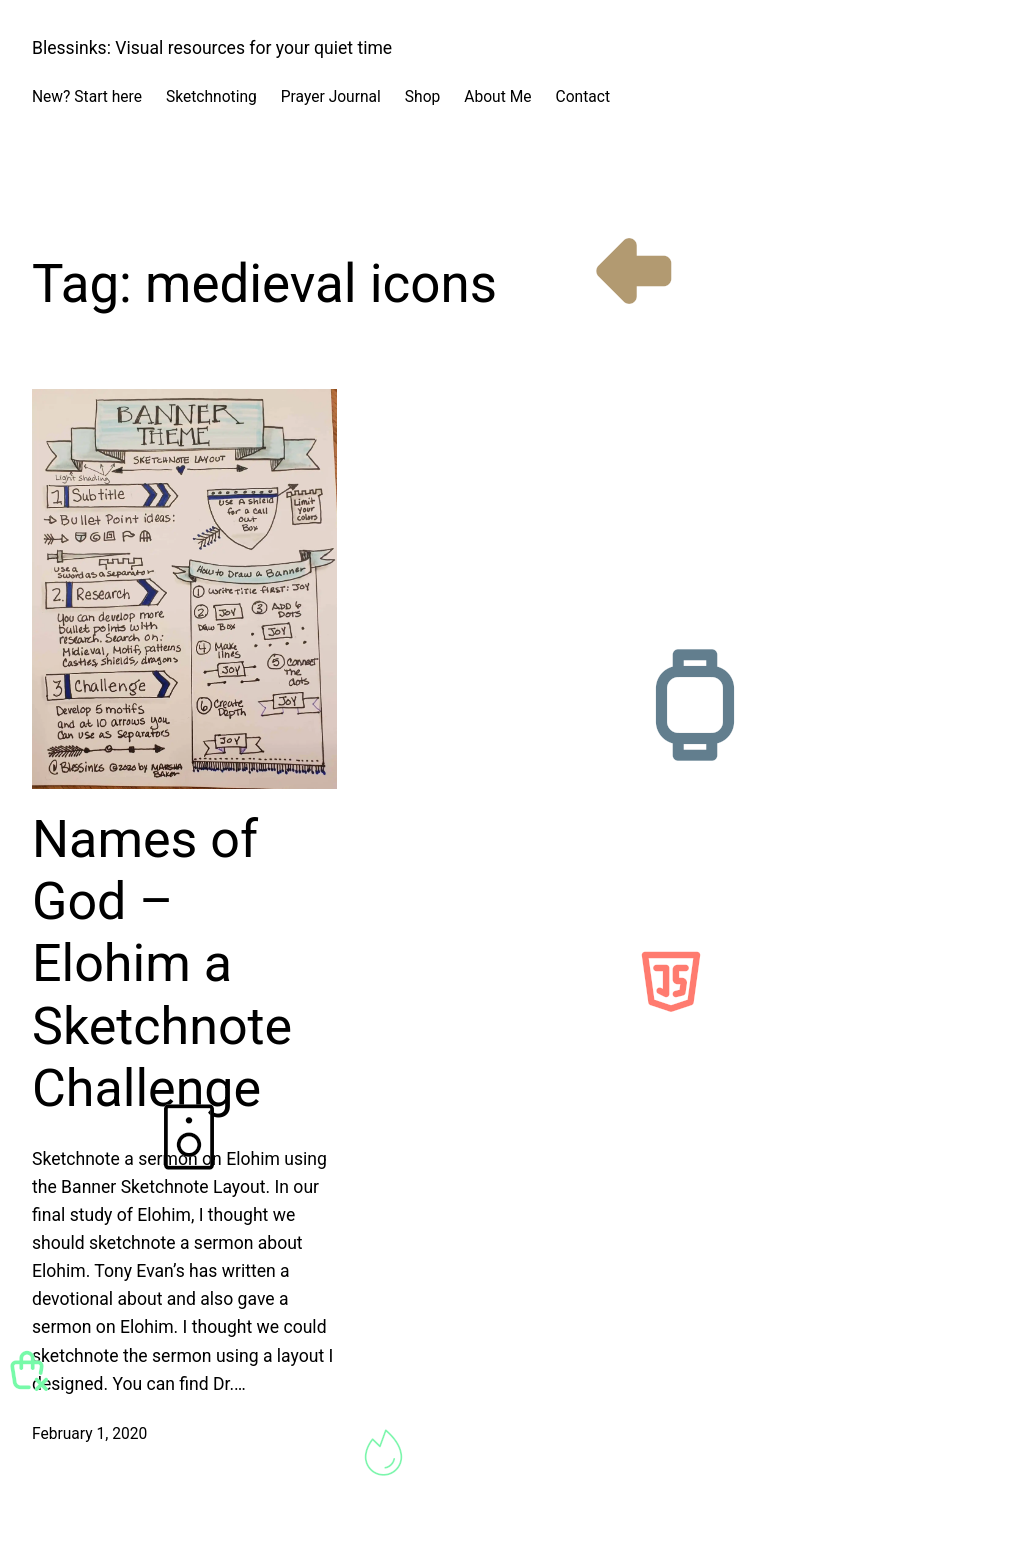  I want to click on access smartwatch settings, so click(695, 705).